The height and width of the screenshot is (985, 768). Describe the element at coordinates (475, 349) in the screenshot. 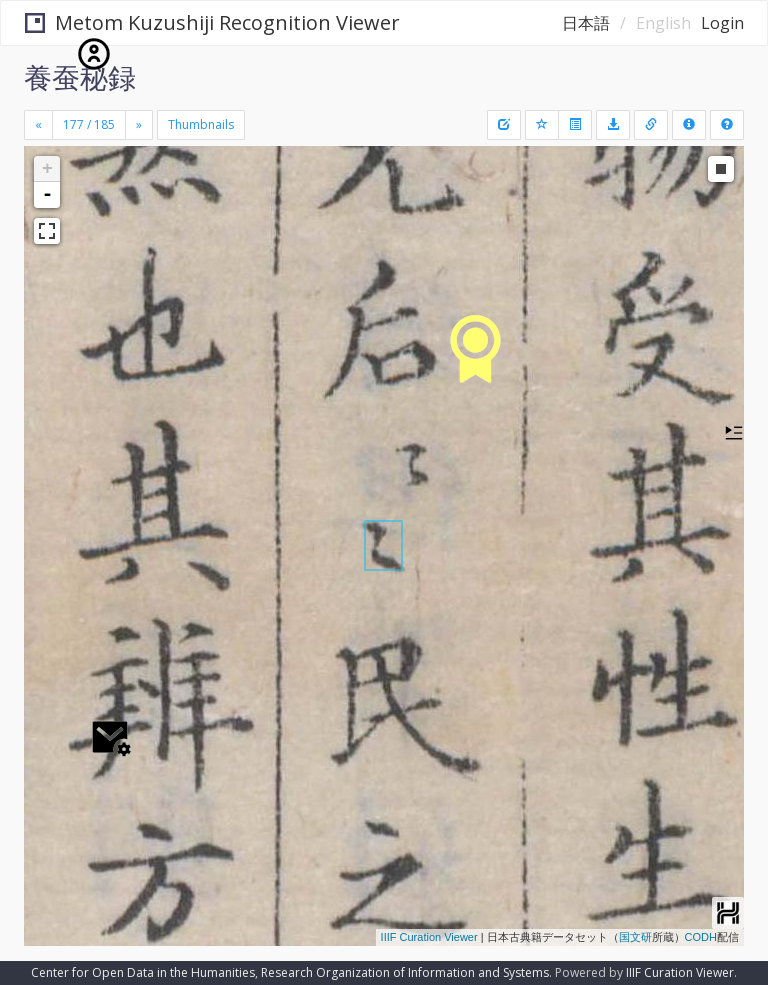

I see `view achievements or awards` at that location.